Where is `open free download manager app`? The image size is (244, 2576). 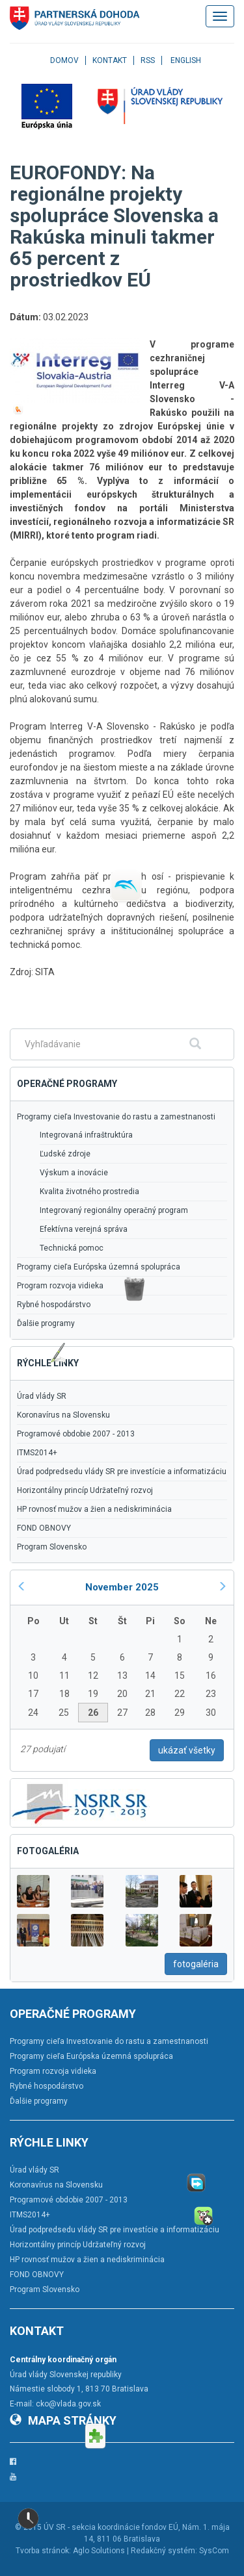 open free download manager app is located at coordinates (196, 2182).